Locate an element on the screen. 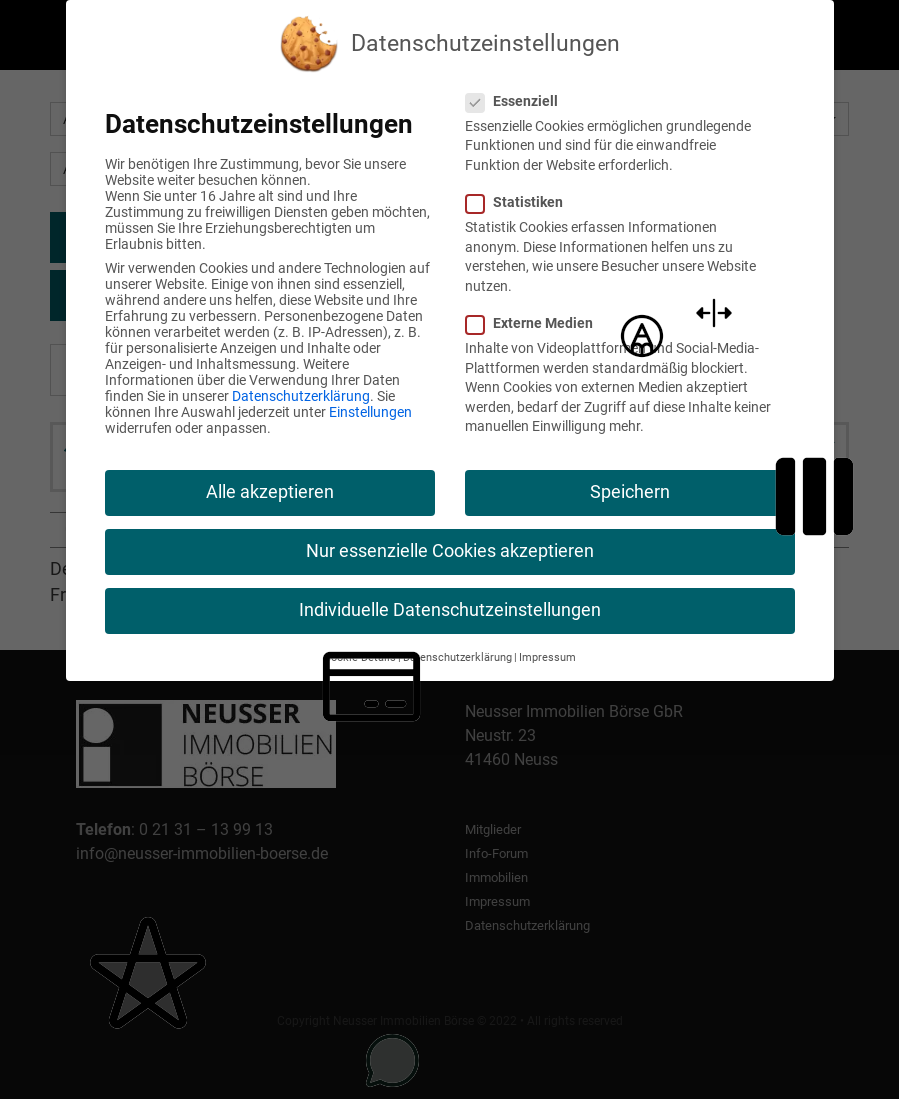  switch to three-column layout is located at coordinates (814, 496).